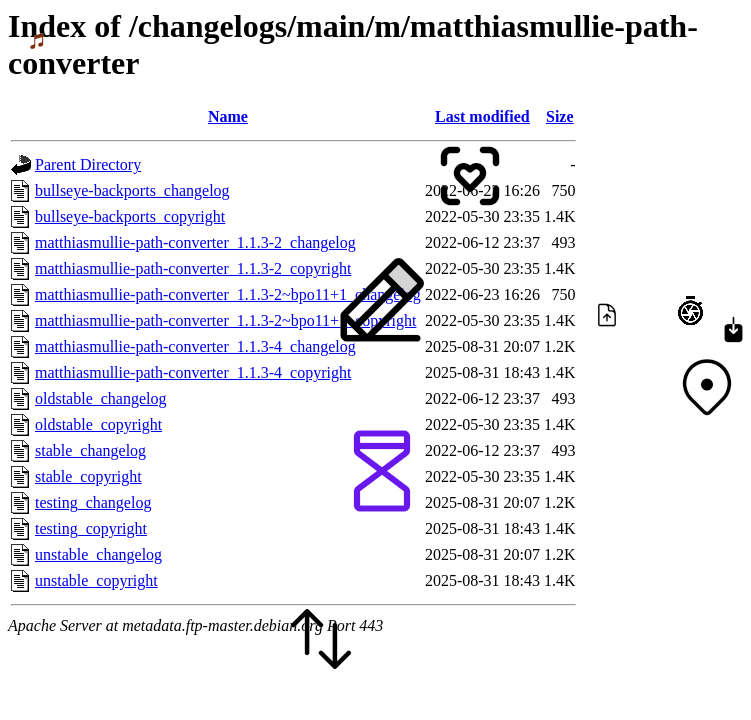  Describe the element at coordinates (607, 315) in the screenshot. I see `upload a document or file` at that location.